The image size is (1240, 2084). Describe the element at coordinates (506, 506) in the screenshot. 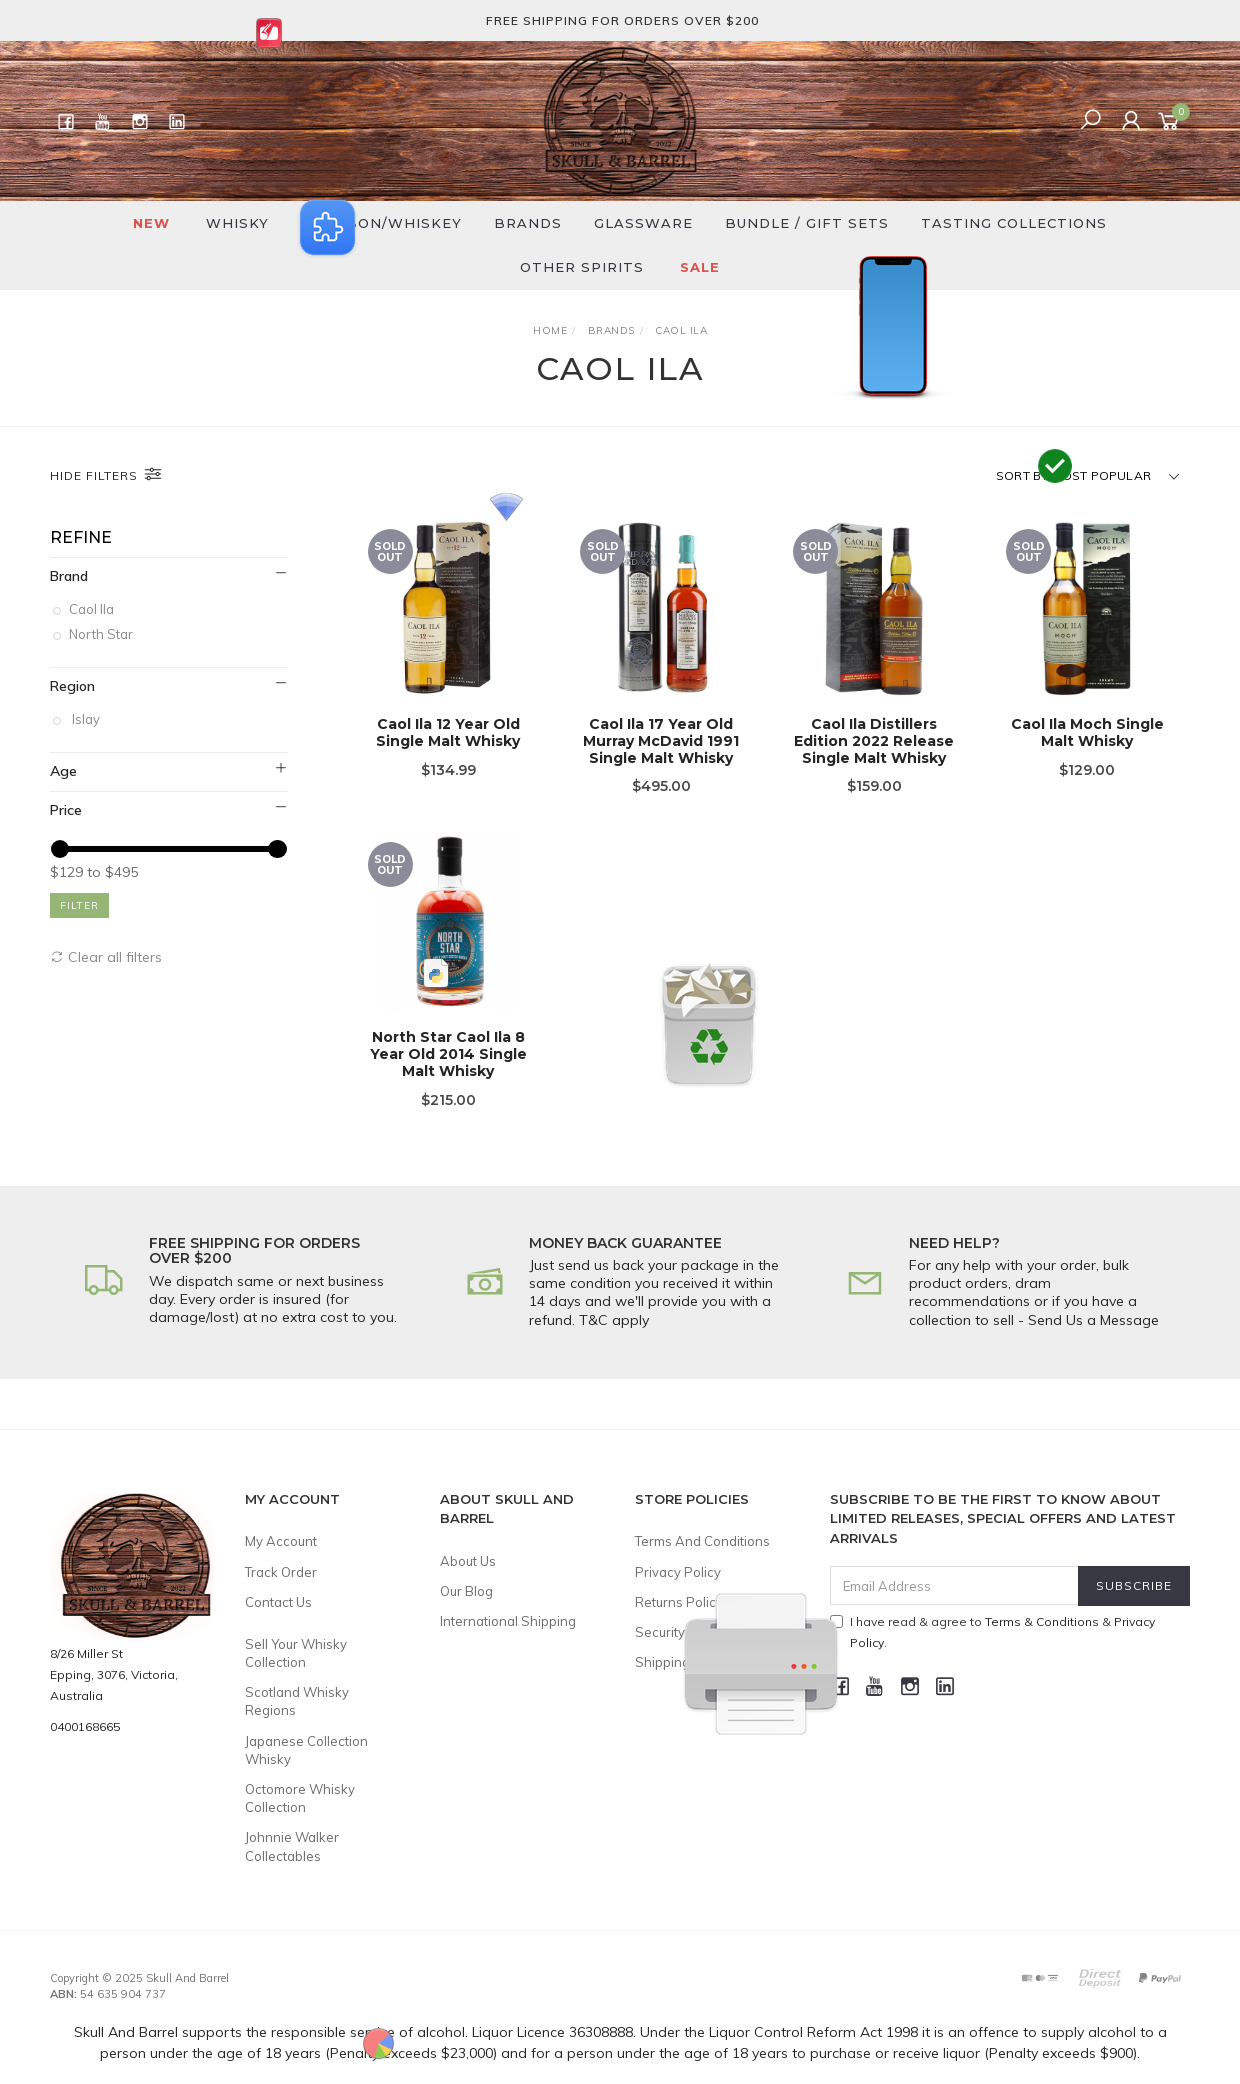

I see `indicates wireless network connection status` at that location.